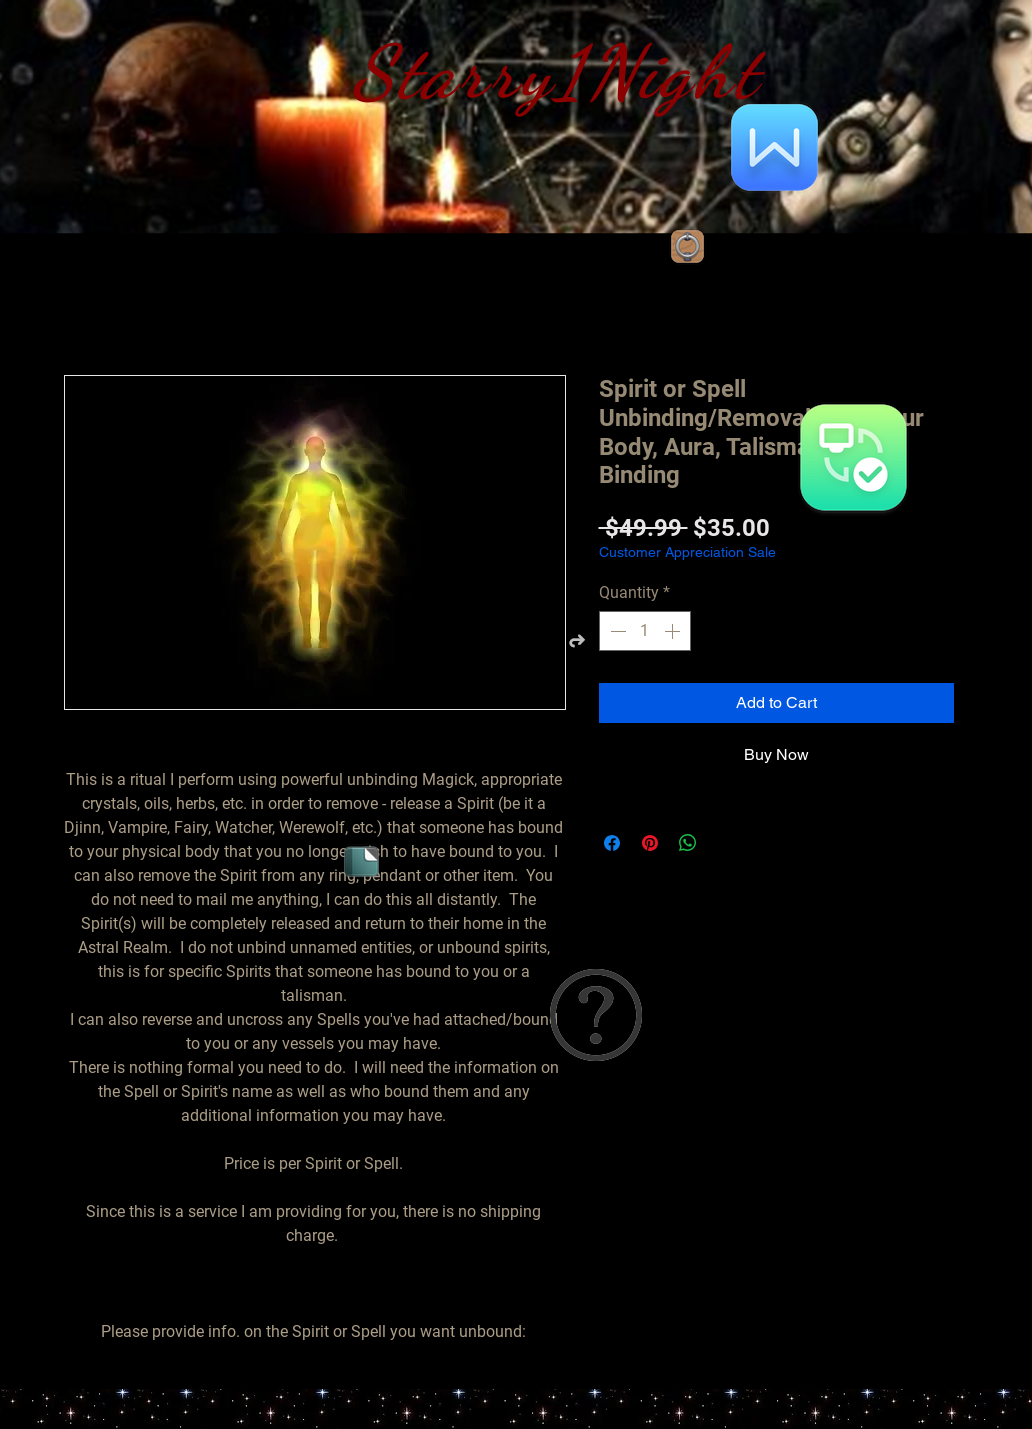  What do you see at coordinates (853, 457) in the screenshot?
I see `open input leap app for sharing keyboard and mouse between computers` at bounding box center [853, 457].